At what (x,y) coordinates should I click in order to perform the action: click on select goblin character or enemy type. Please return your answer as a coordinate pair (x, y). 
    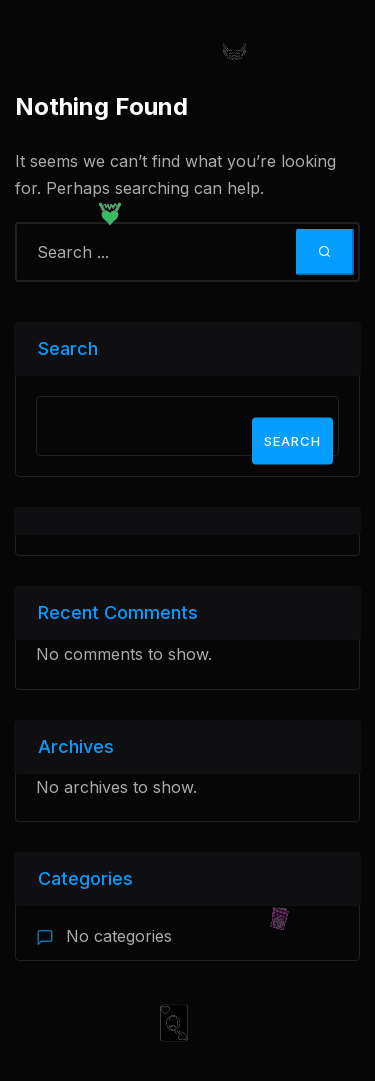
    Looking at the image, I should click on (234, 52).